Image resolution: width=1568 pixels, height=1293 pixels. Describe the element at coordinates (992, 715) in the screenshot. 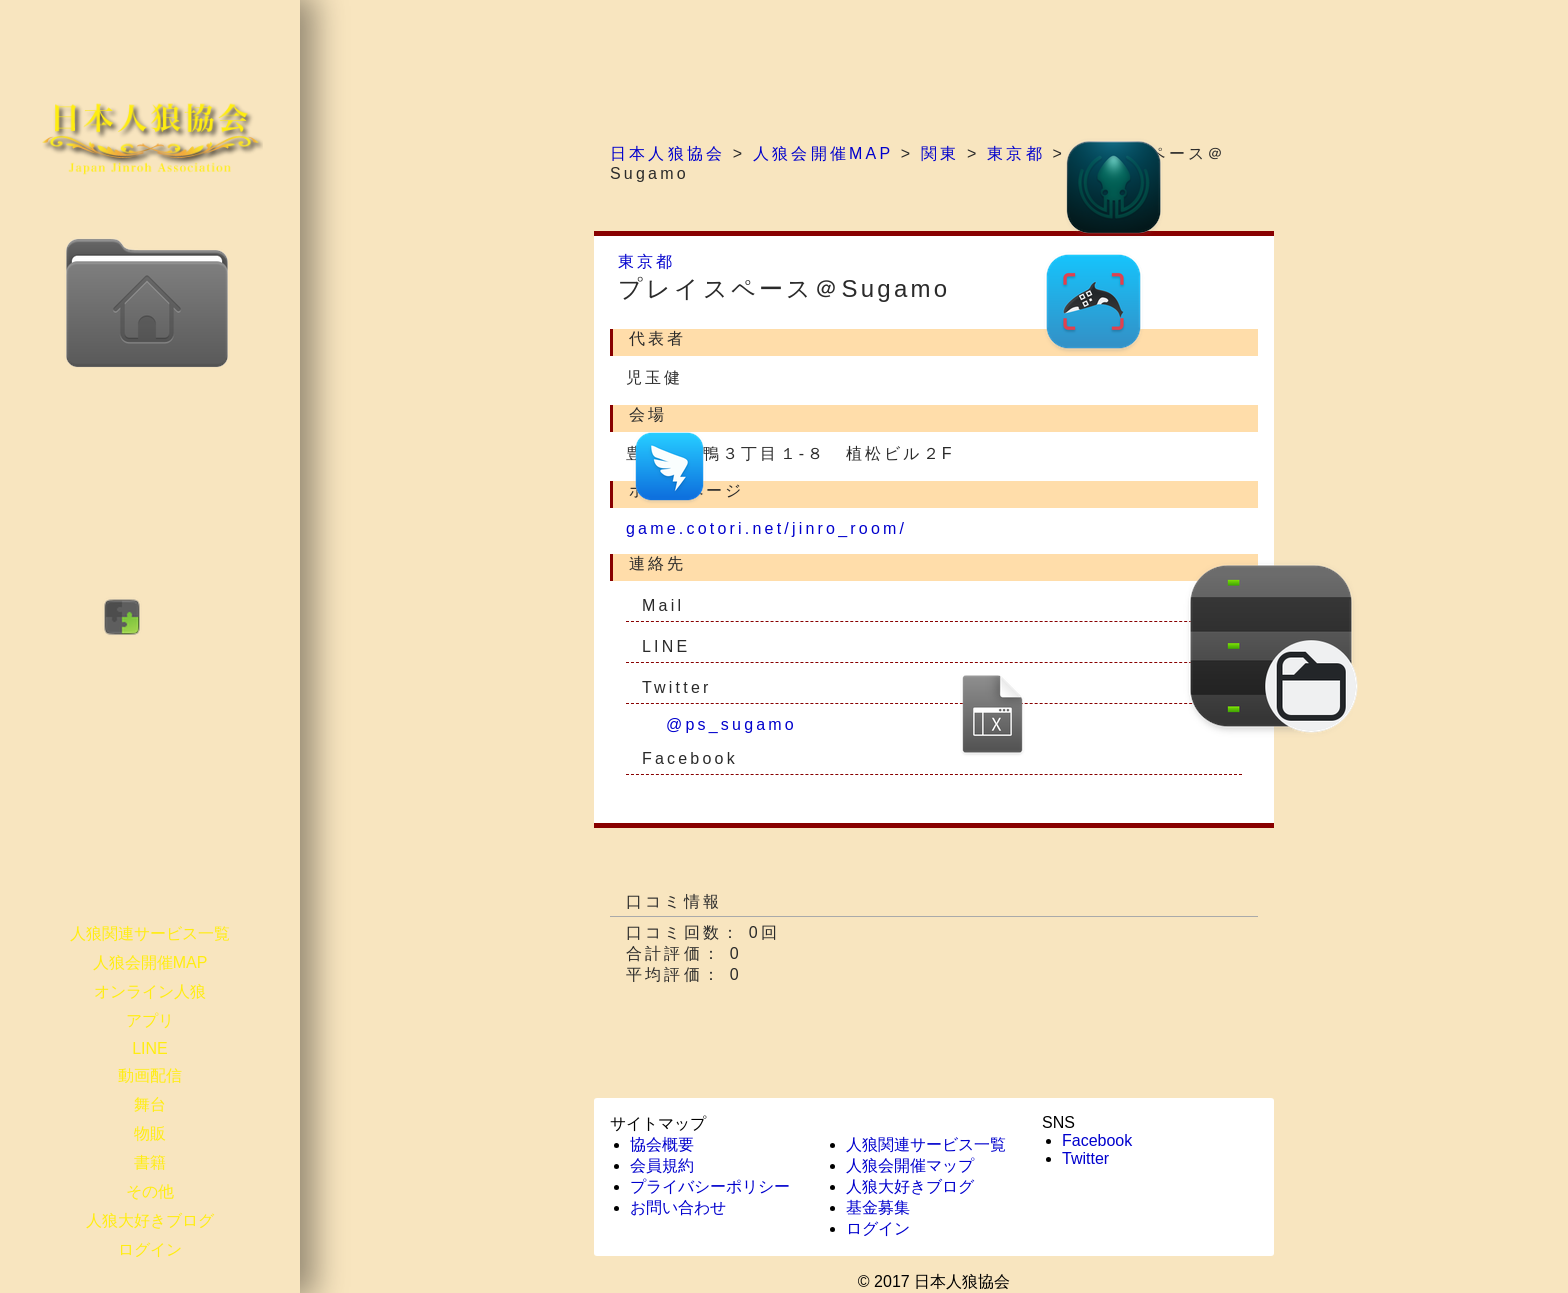

I see `a macbinary file type indicator` at that location.